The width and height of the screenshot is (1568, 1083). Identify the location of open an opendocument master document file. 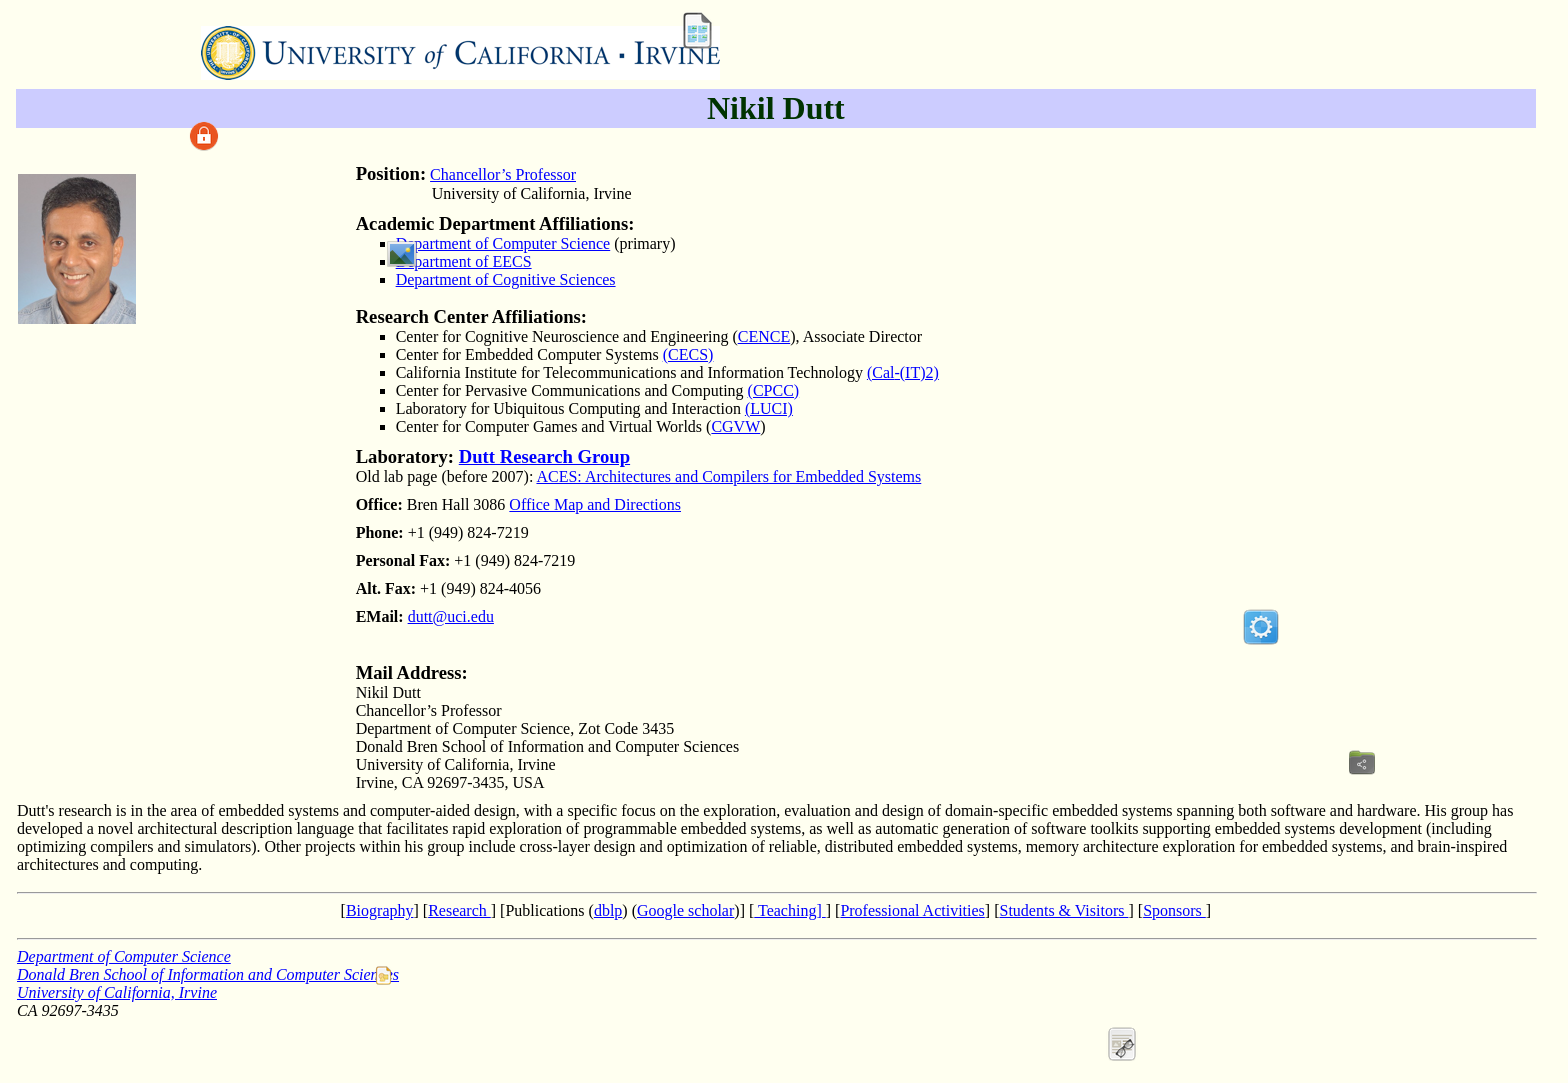
(697, 30).